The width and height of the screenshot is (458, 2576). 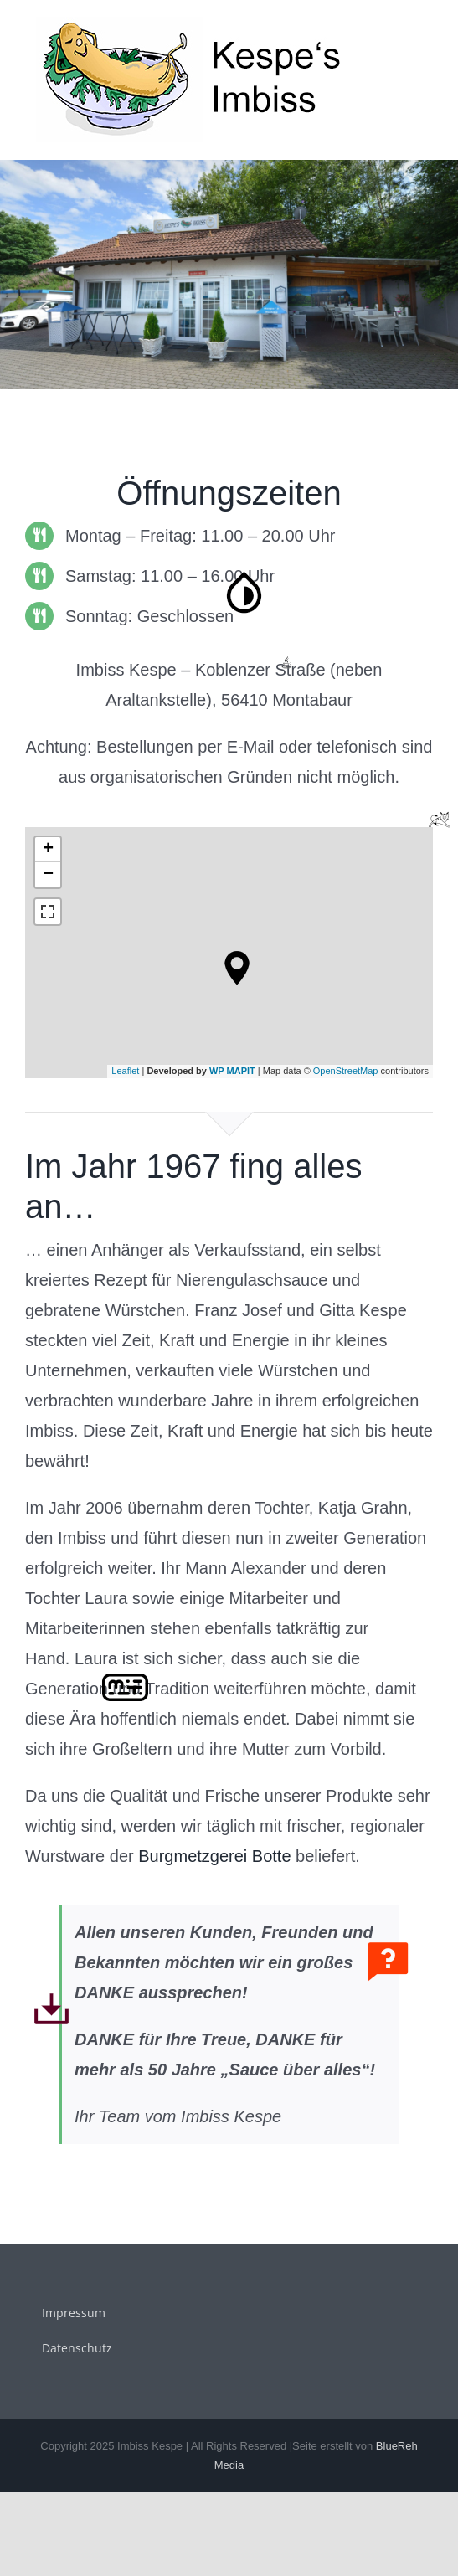 What do you see at coordinates (244, 594) in the screenshot?
I see `adjust color contrast settings` at bounding box center [244, 594].